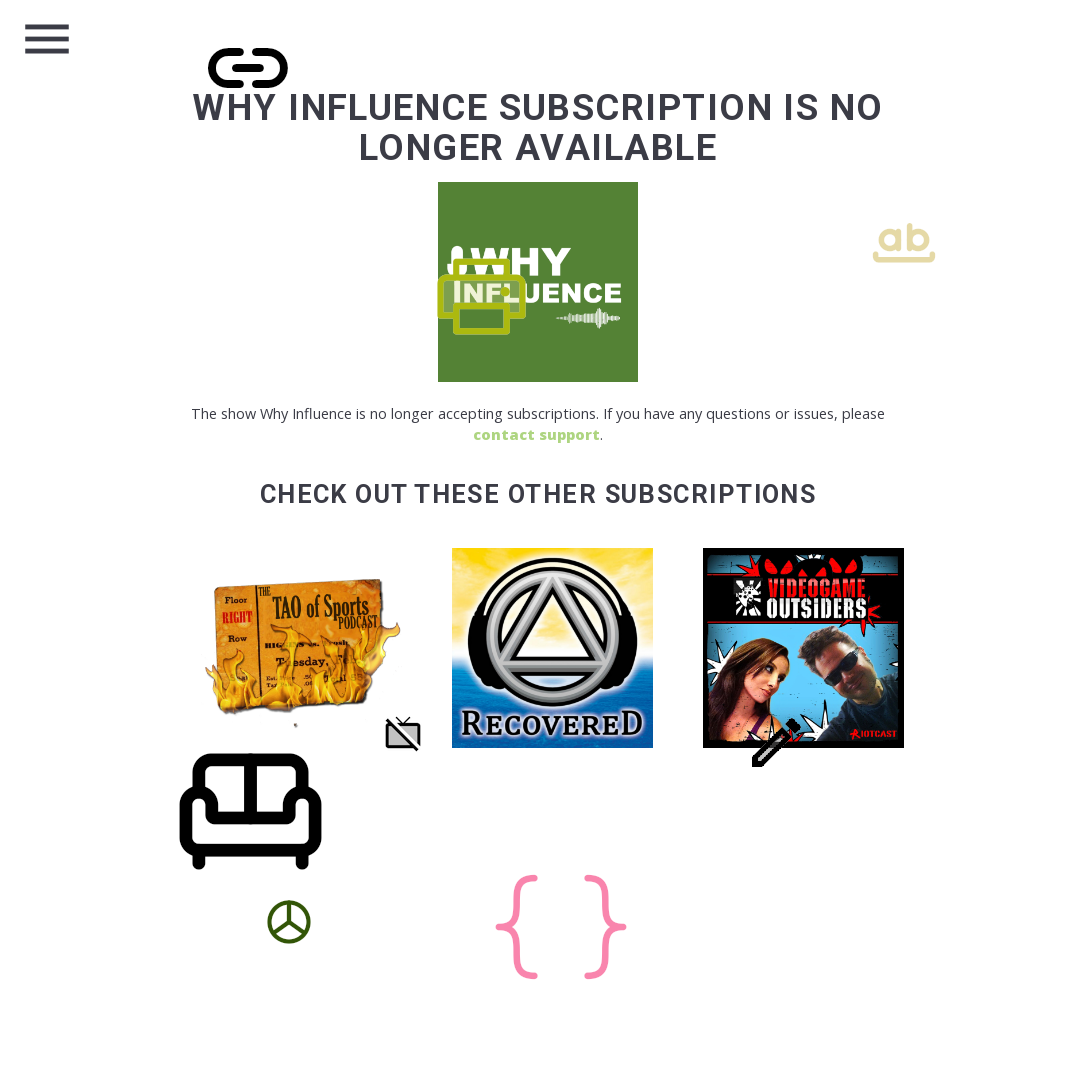  Describe the element at coordinates (904, 240) in the screenshot. I see `toggle whole word matching in search` at that location.